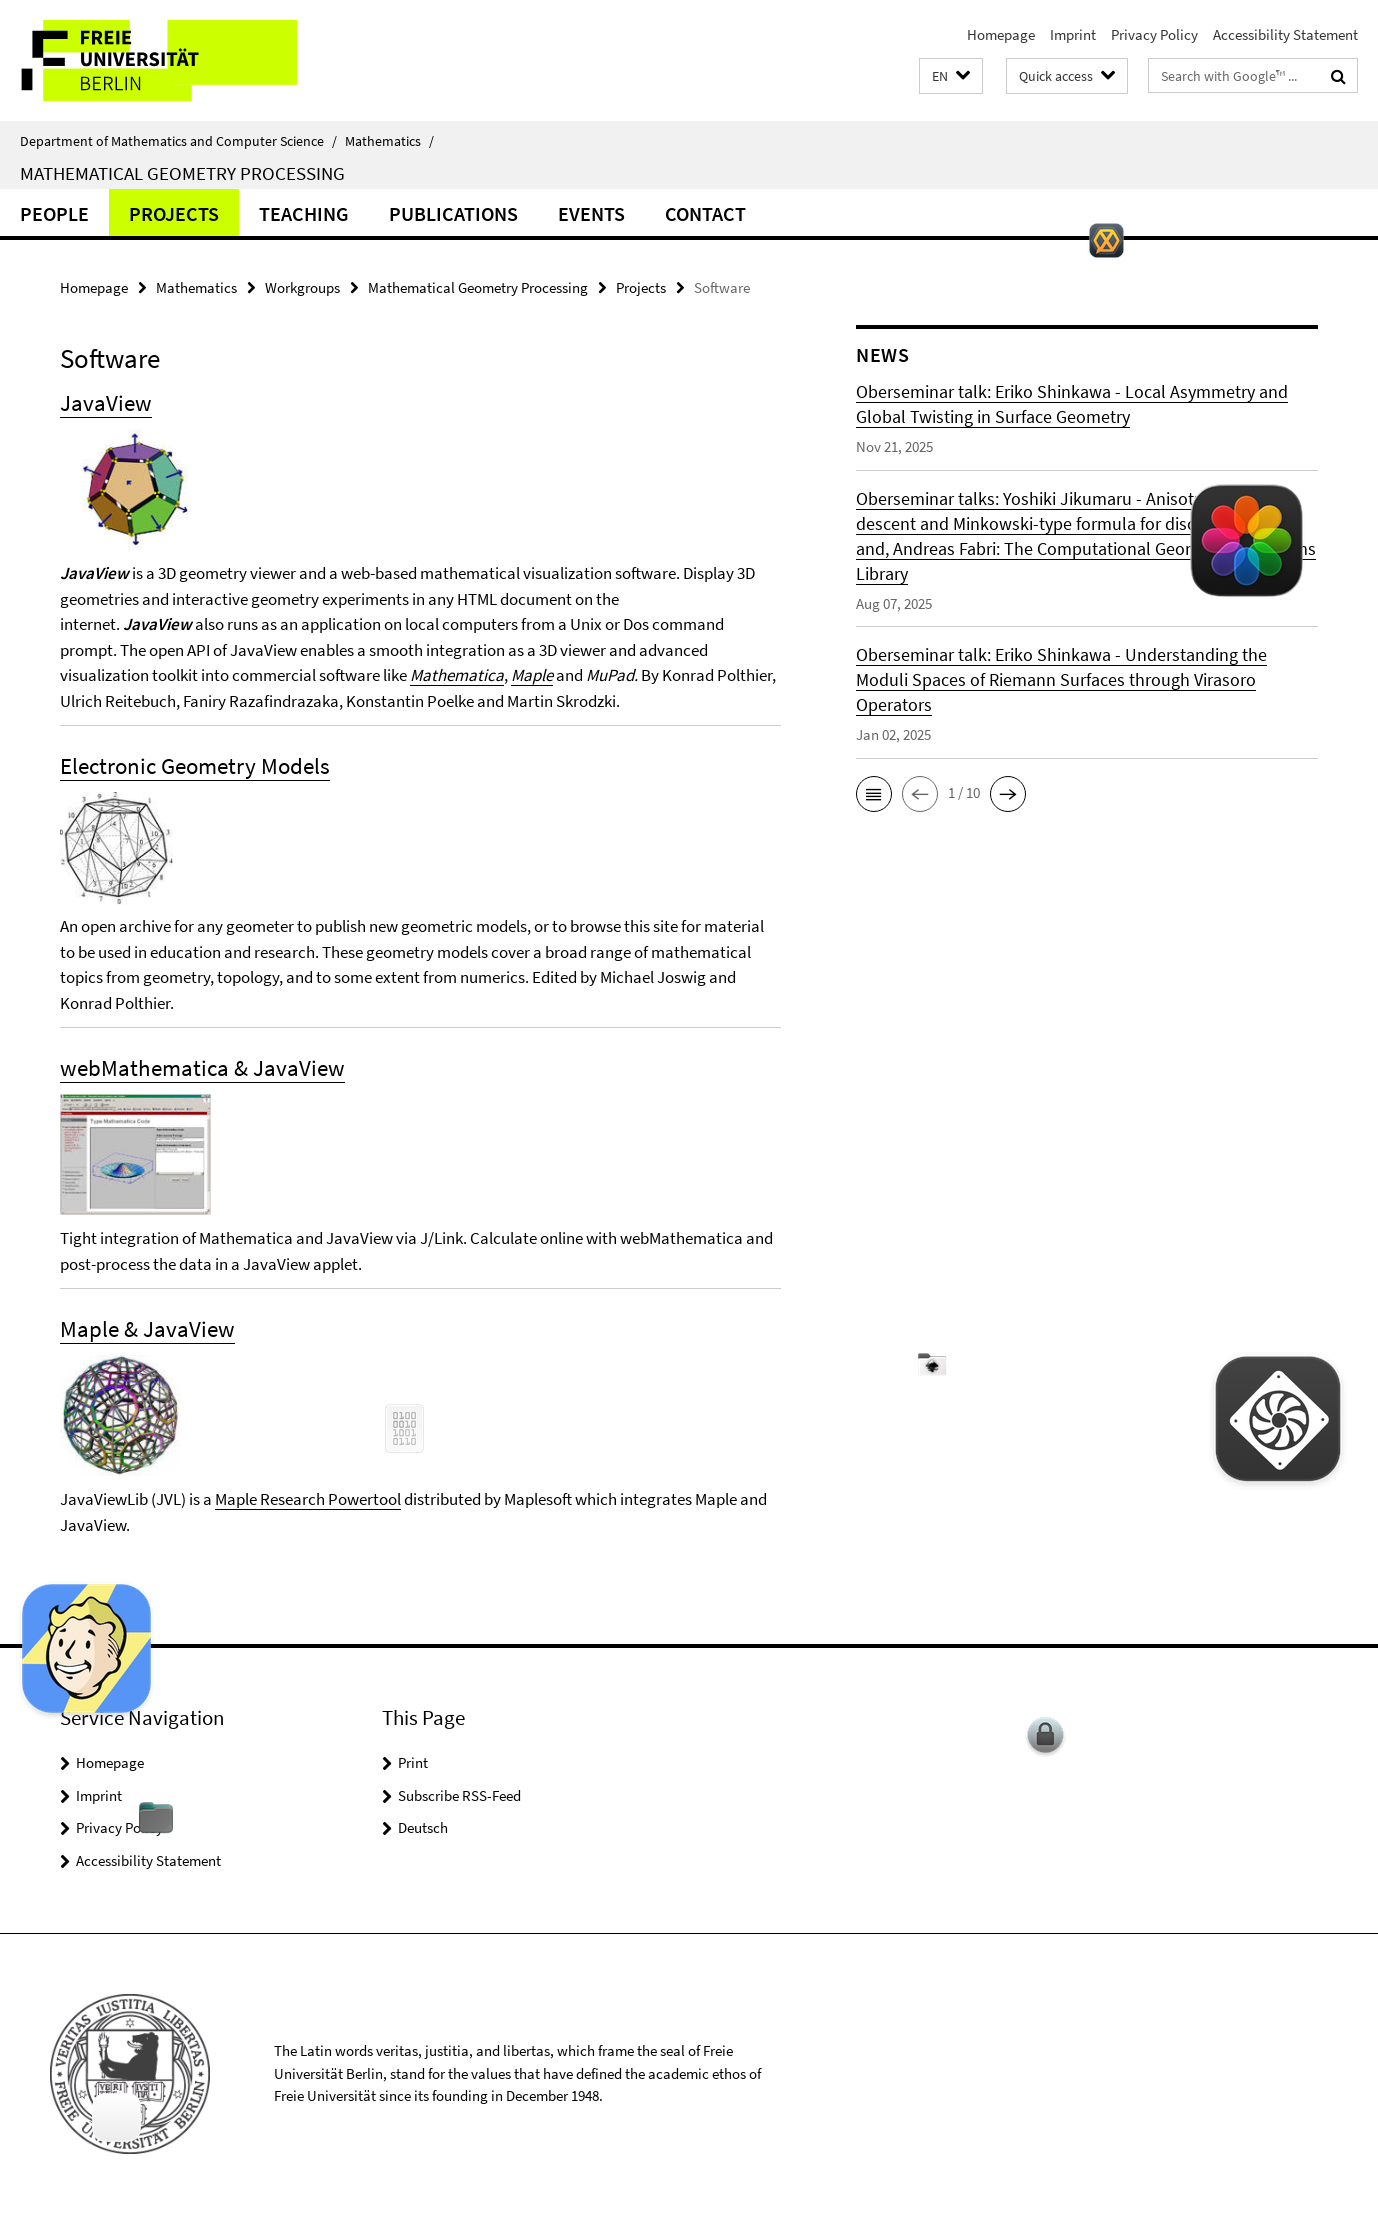  Describe the element at coordinates (156, 1817) in the screenshot. I see `open folder to view contents` at that location.